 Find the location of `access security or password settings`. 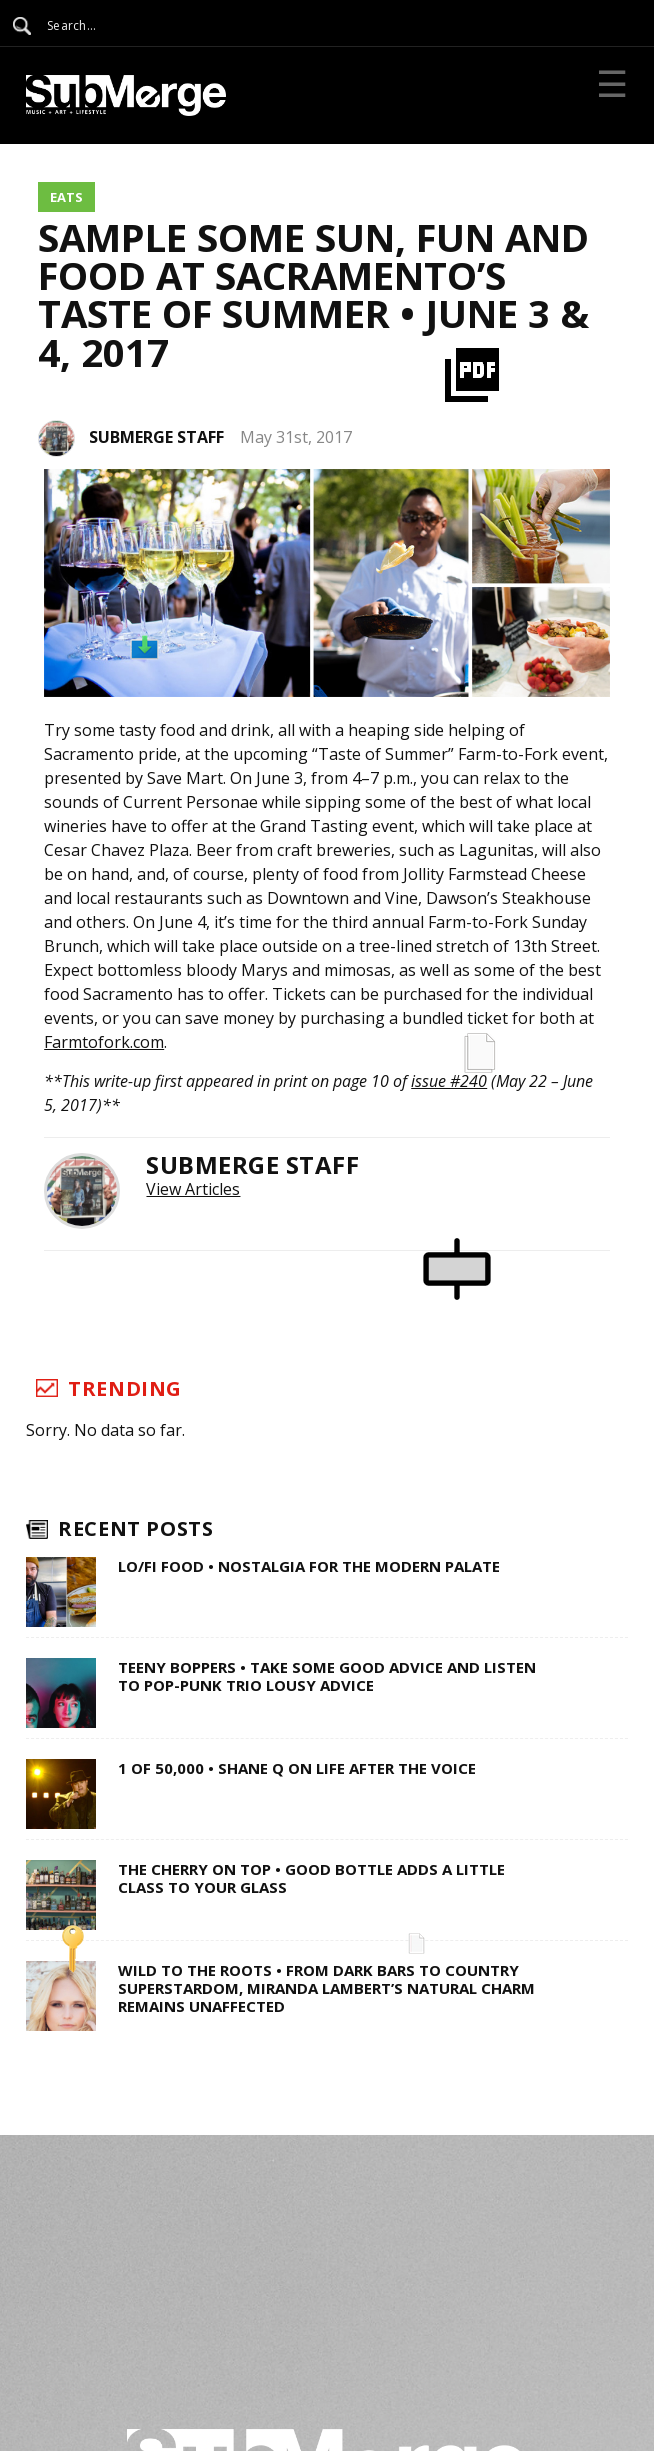

access security or password settings is located at coordinates (73, 1949).